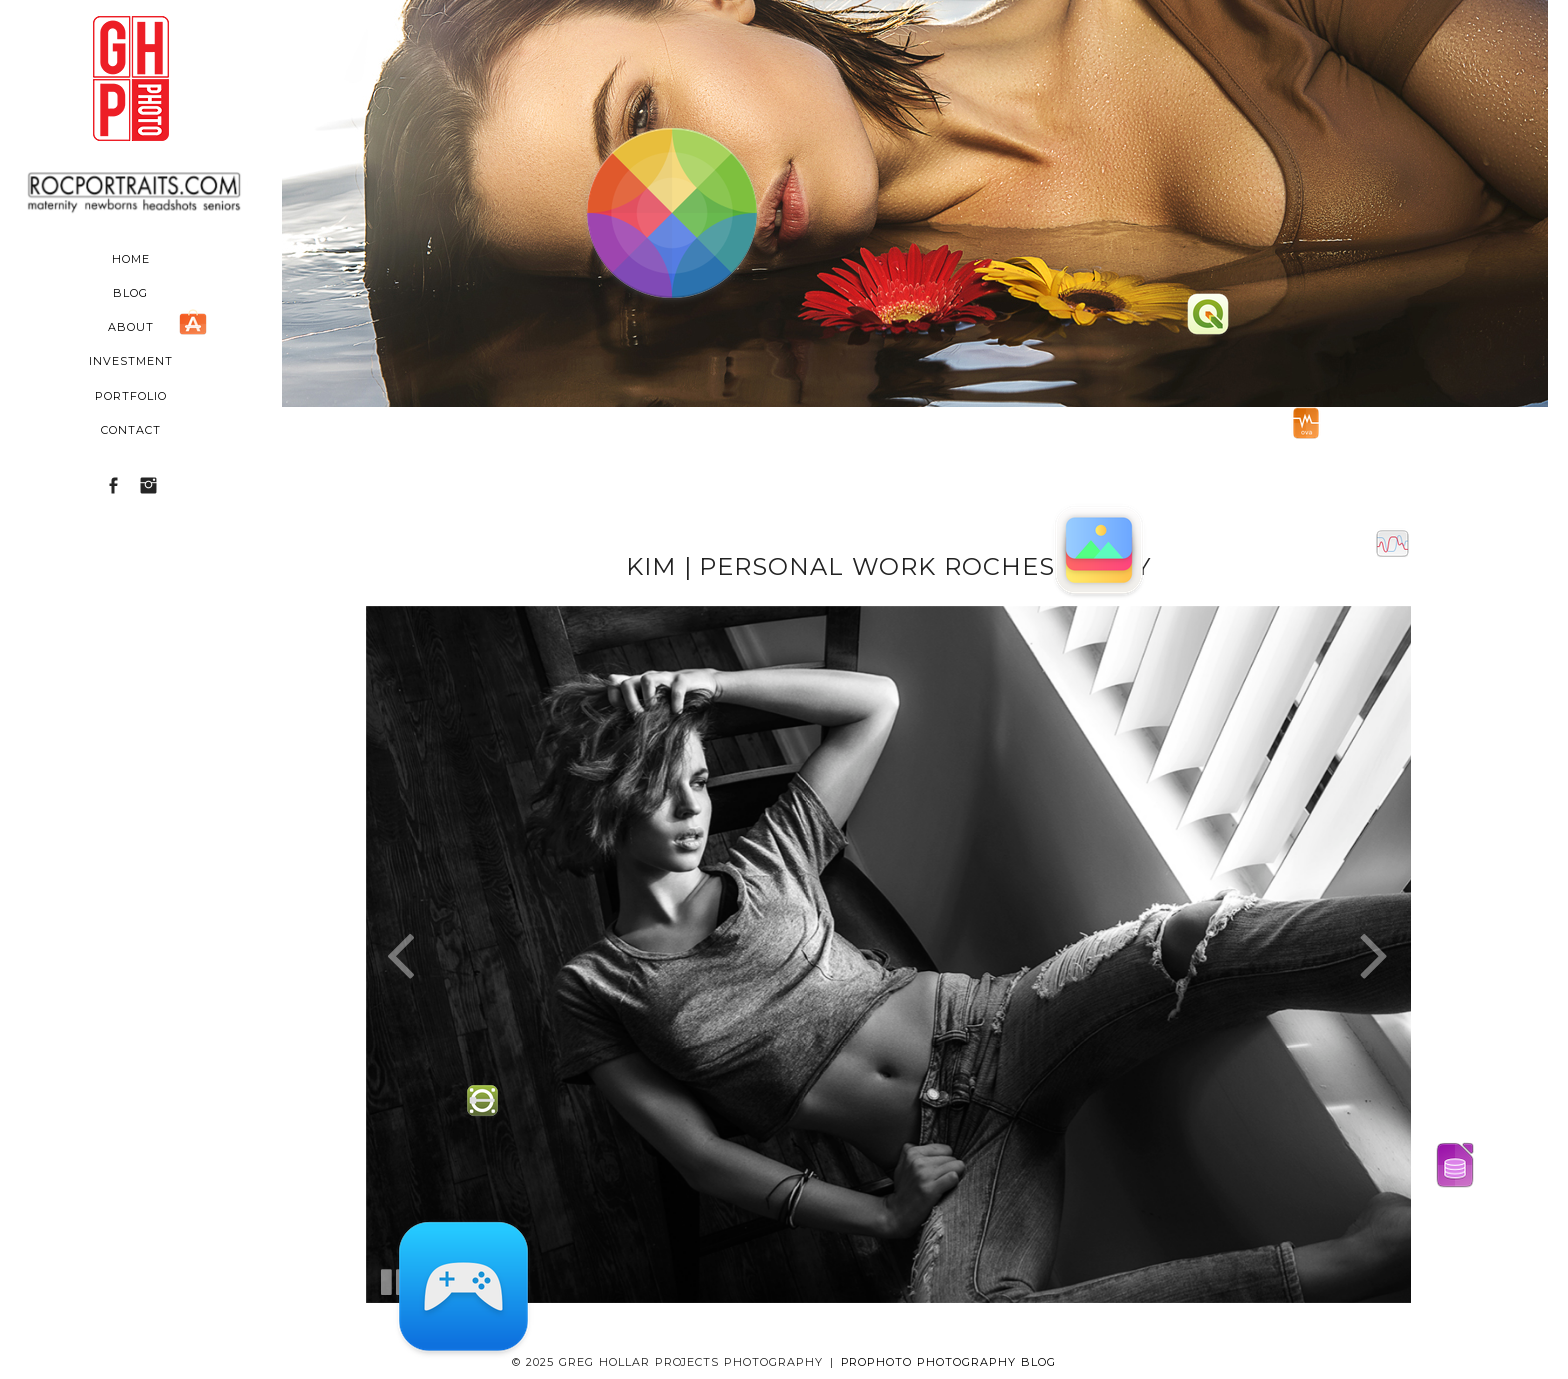 The image size is (1568, 1379). I want to click on open imagefan reloaded photo viewer app, so click(1099, 550).